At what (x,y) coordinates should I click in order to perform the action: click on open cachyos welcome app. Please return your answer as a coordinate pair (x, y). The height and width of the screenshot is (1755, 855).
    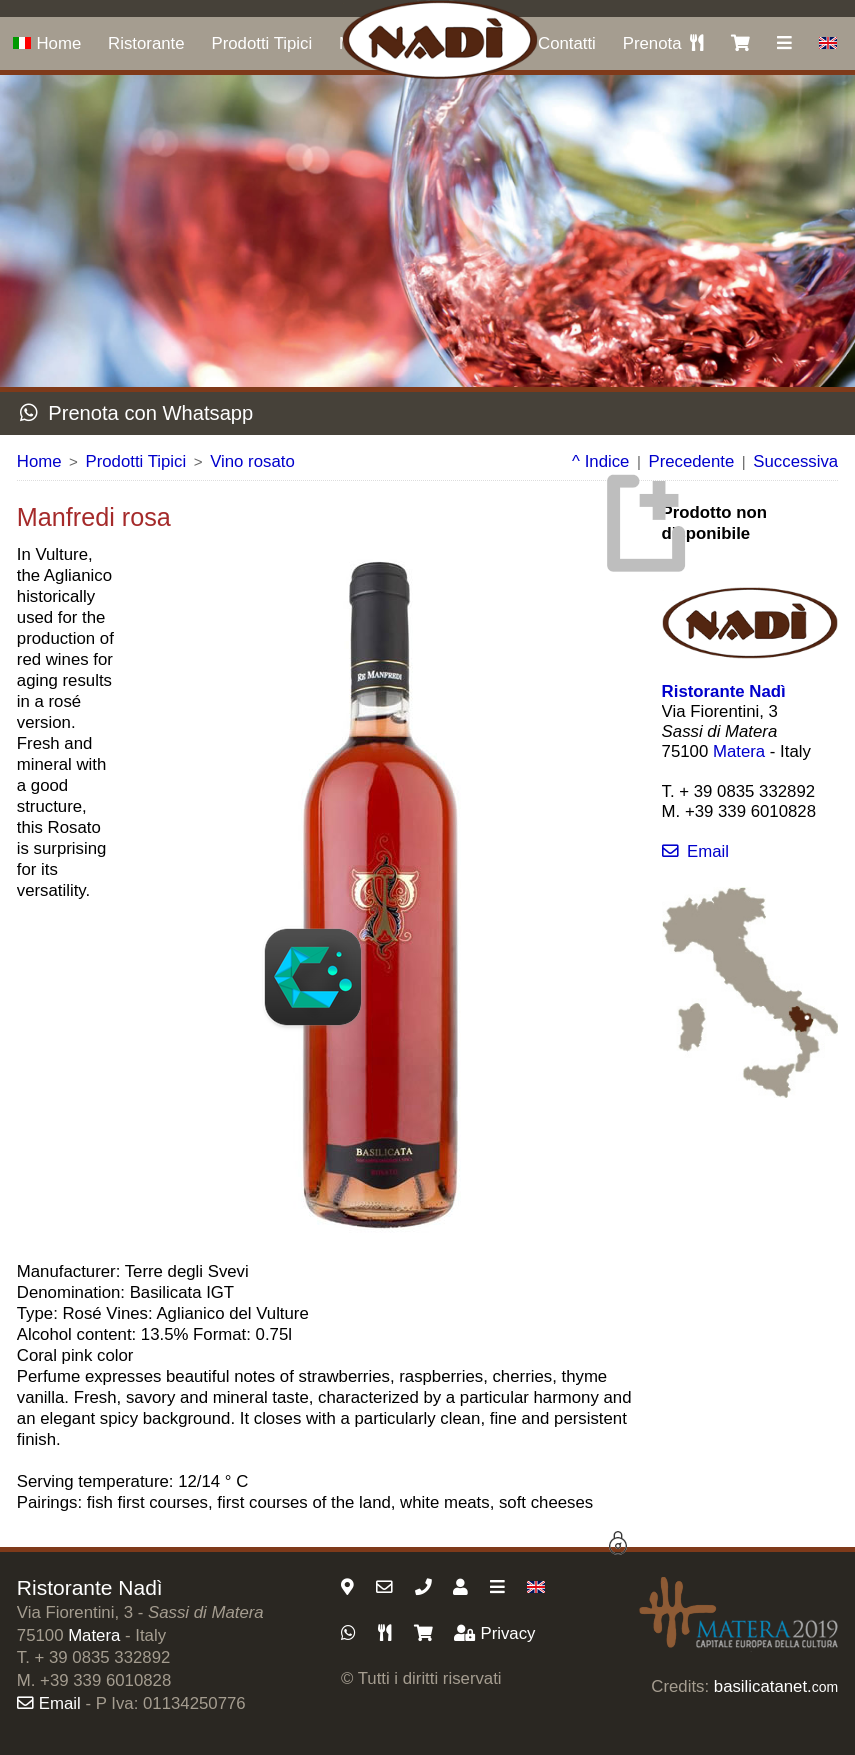
    Looking at the image, I should click on (313, 977).